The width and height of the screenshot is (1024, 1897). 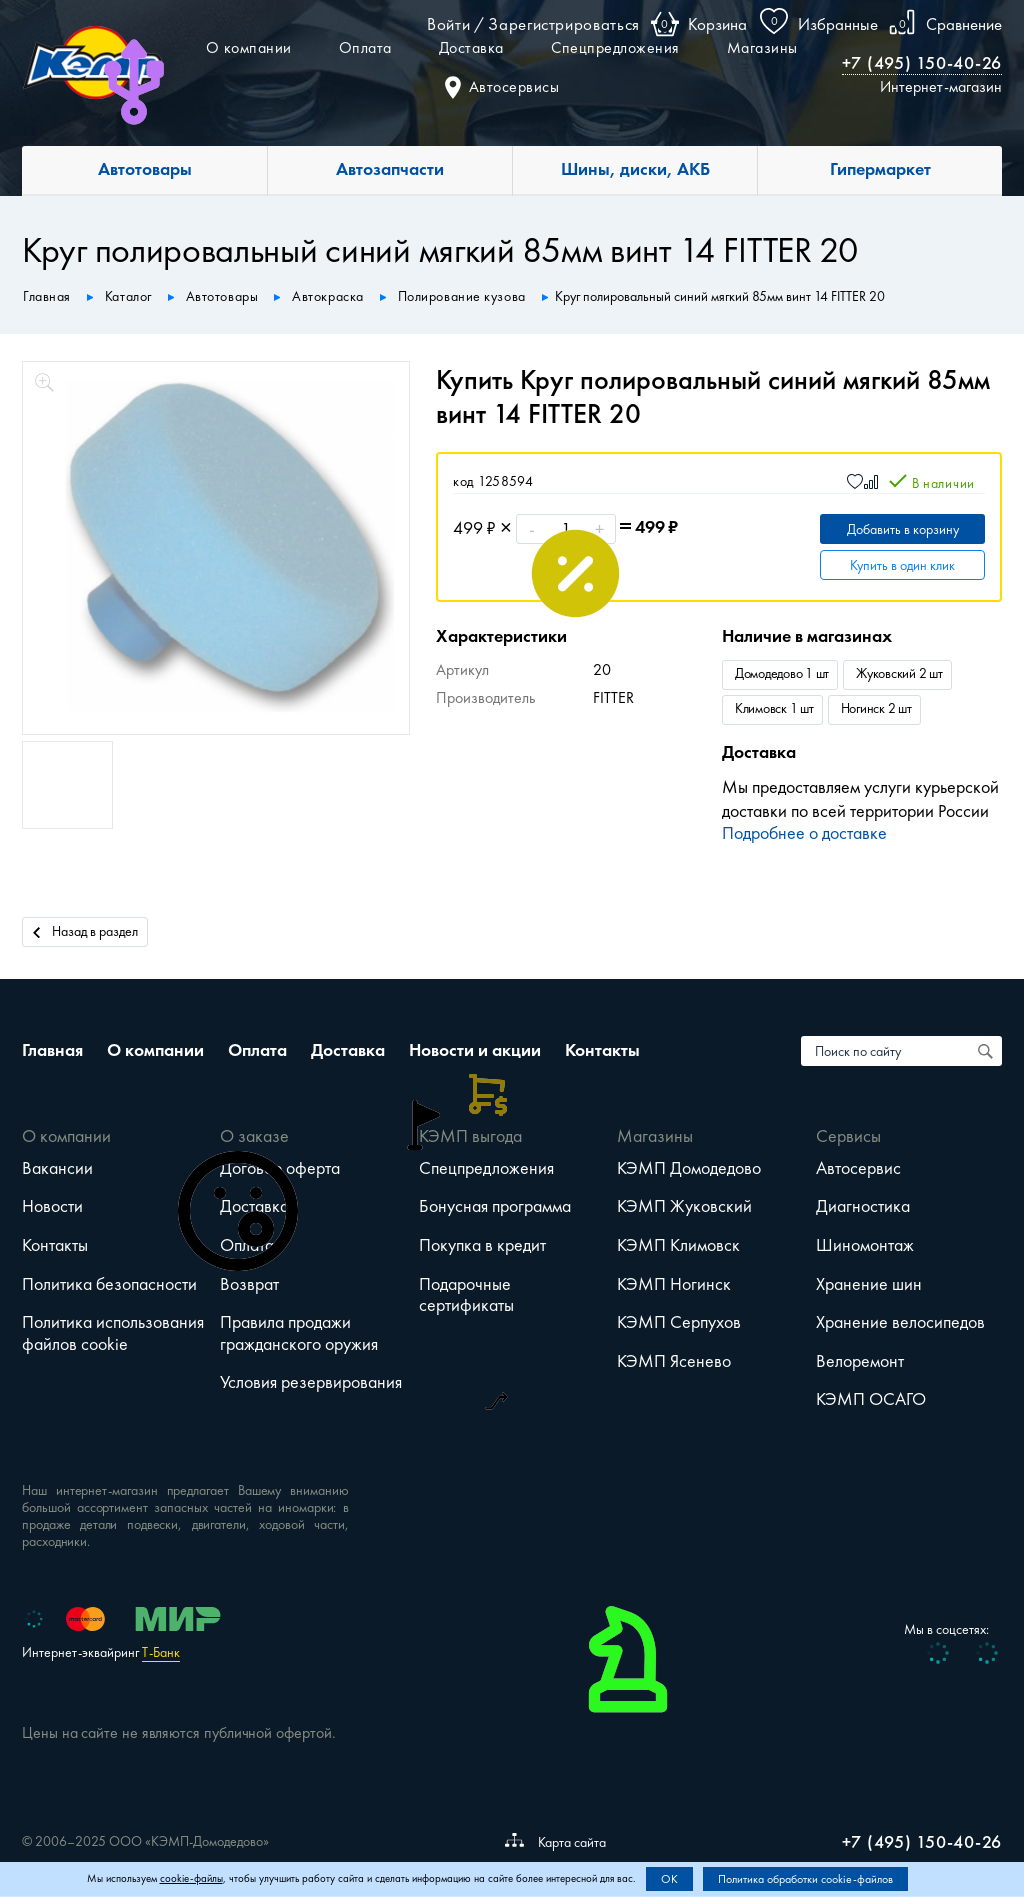 I want to click on connect a USB device, so click(x=134, y=82).